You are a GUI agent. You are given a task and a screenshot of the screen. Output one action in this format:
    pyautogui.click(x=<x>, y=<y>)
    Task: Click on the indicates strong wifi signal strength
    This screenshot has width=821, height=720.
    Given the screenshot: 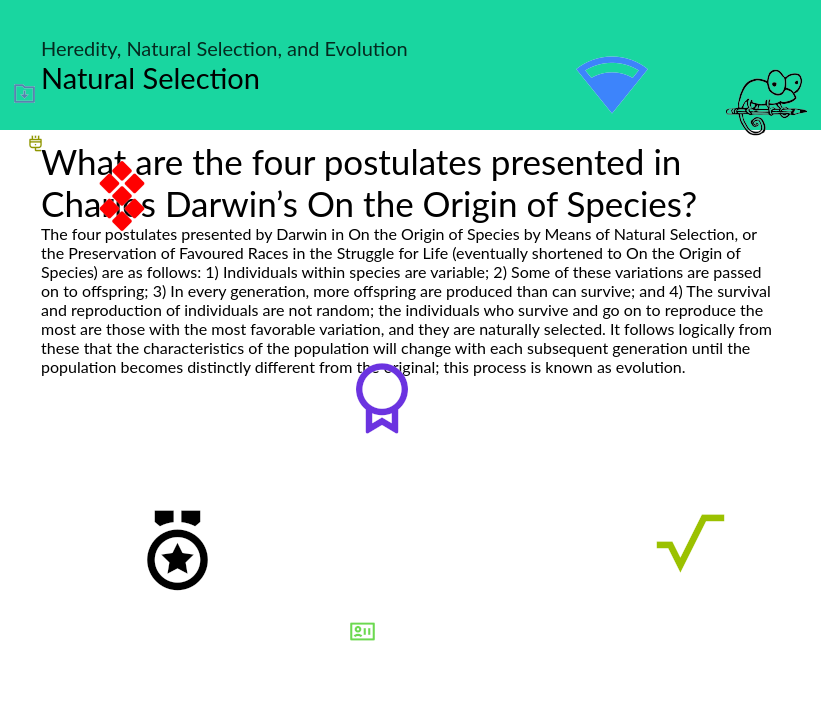 What is the action you would take?
    pyautogui.click(x=612, y=85)
    